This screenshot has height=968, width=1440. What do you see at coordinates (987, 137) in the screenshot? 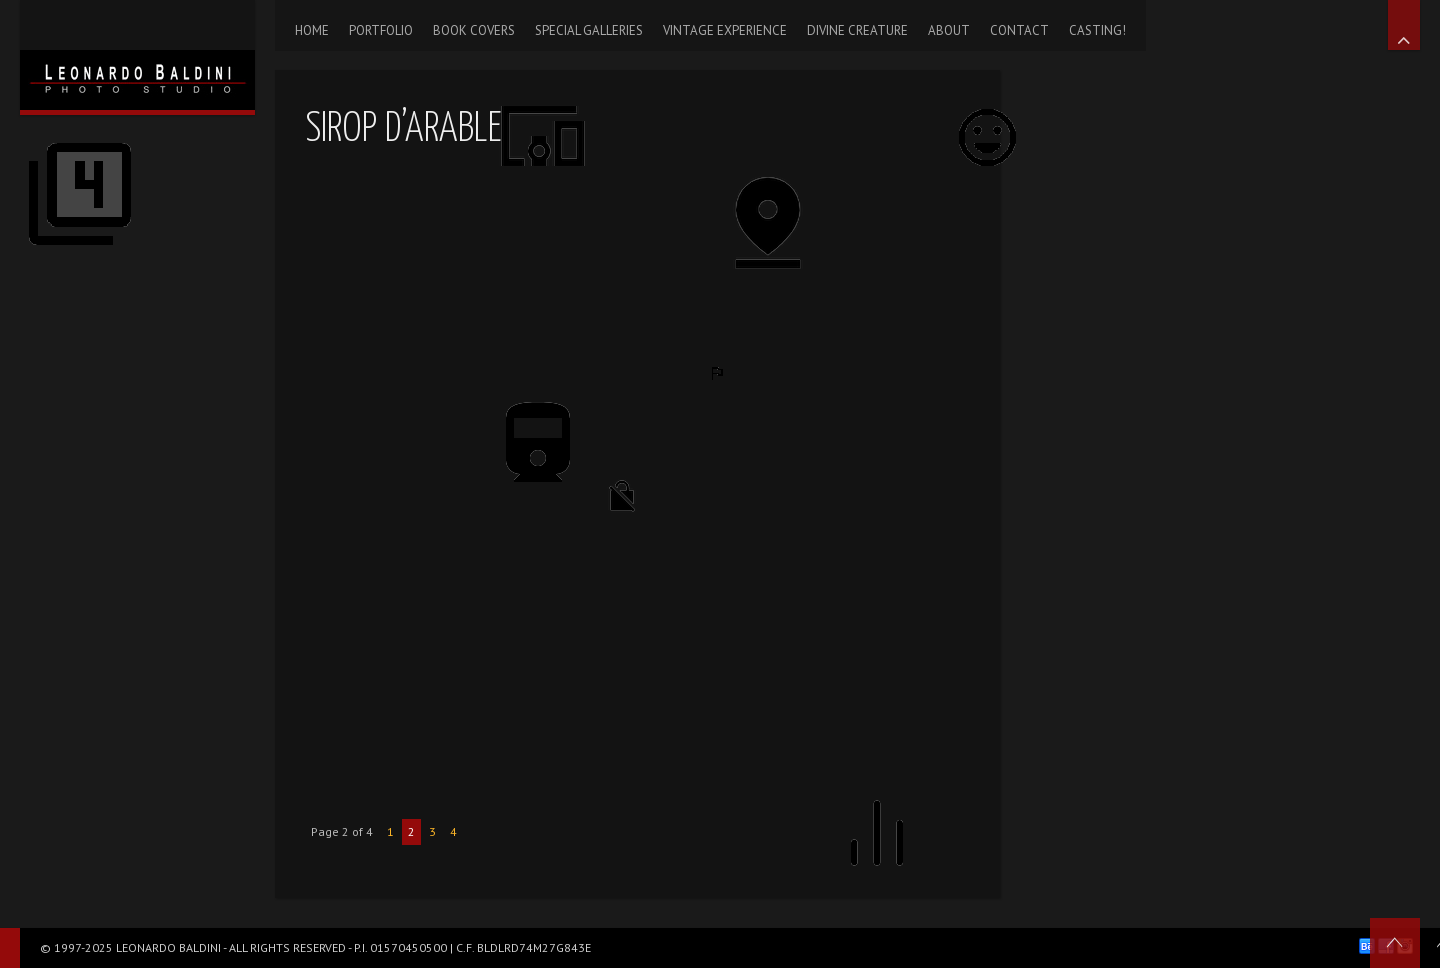
I see `select your current mood or emotional state` at bounding box center [987, 137].